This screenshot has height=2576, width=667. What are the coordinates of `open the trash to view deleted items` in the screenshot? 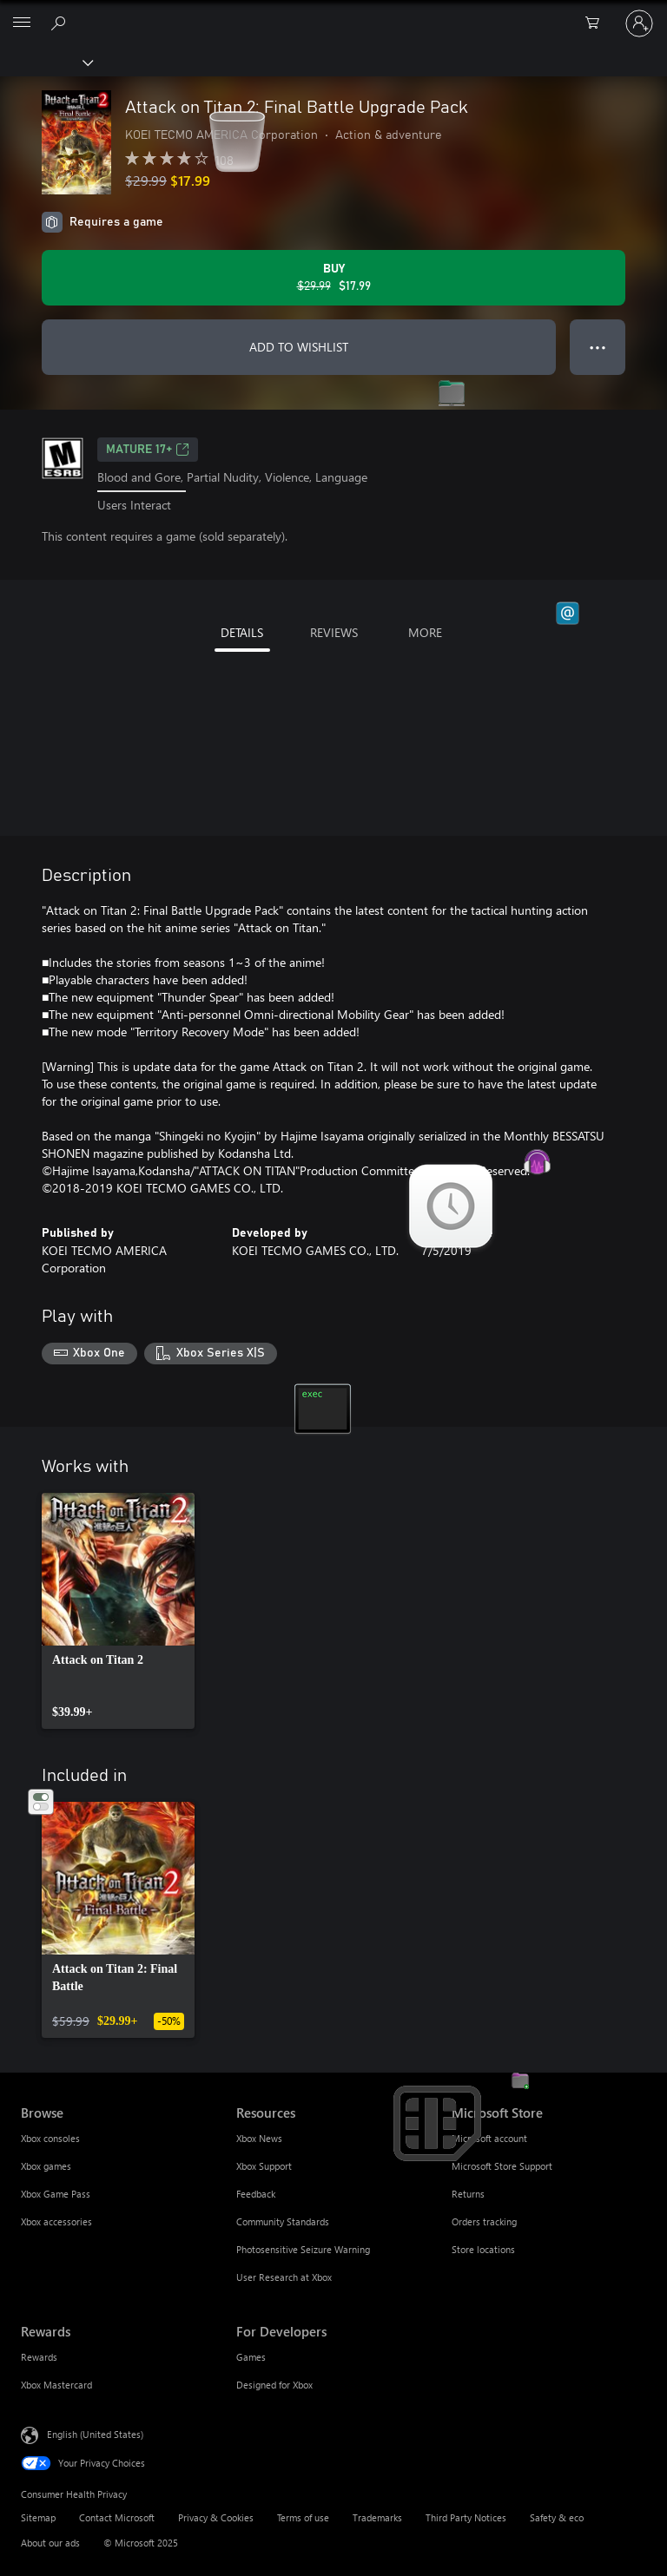 It's located at (237, 141).